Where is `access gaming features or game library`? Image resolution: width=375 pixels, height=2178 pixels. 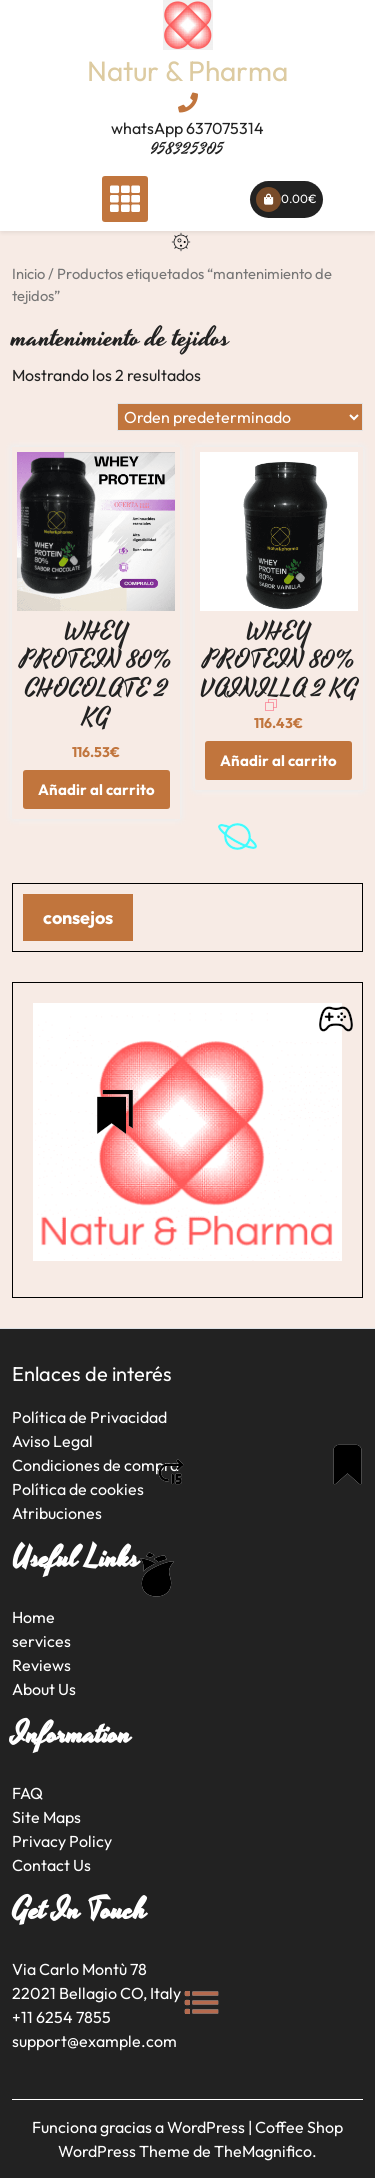 access gaming features or game library is located at coordinates (336, 1019).